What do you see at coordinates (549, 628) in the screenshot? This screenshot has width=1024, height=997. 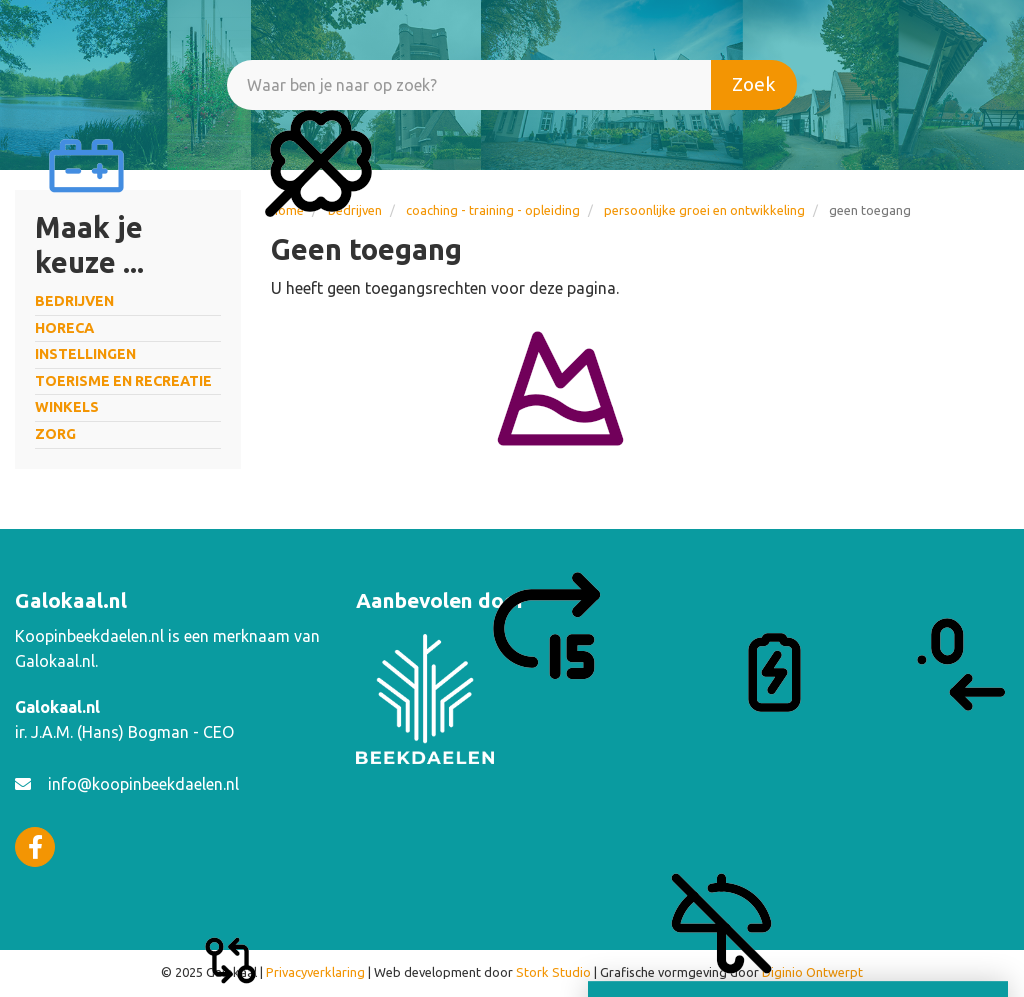 I see `skip forward 15 seconds` at bounding box center [549, 628].